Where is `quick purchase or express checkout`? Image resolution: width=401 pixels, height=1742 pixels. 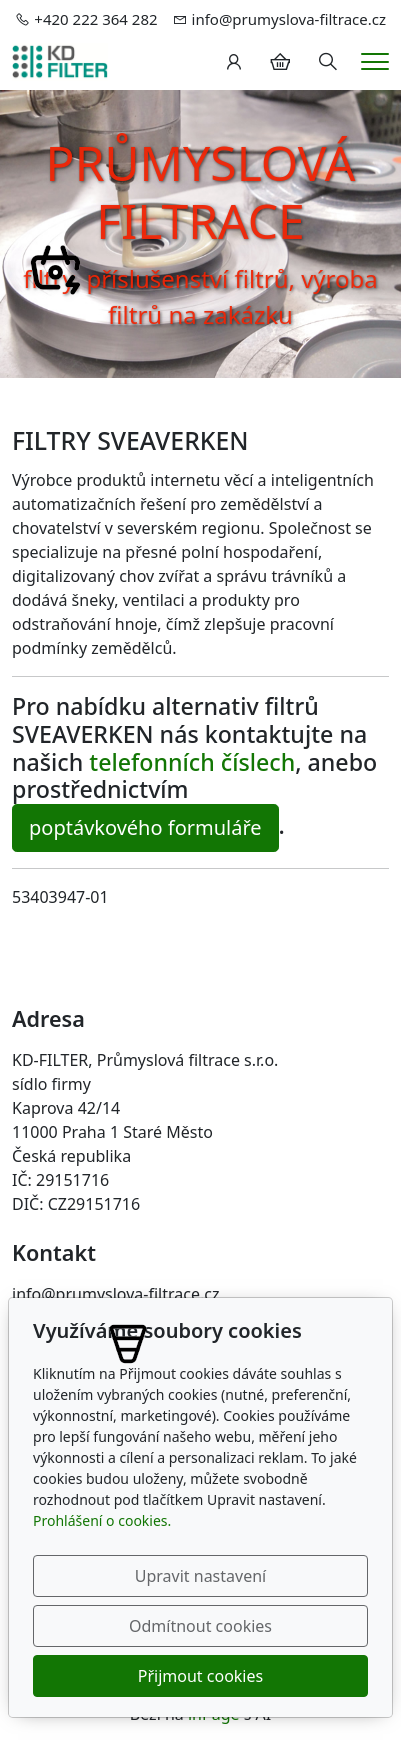 quick purchase or express checkout is located at coordinates (55, 267).